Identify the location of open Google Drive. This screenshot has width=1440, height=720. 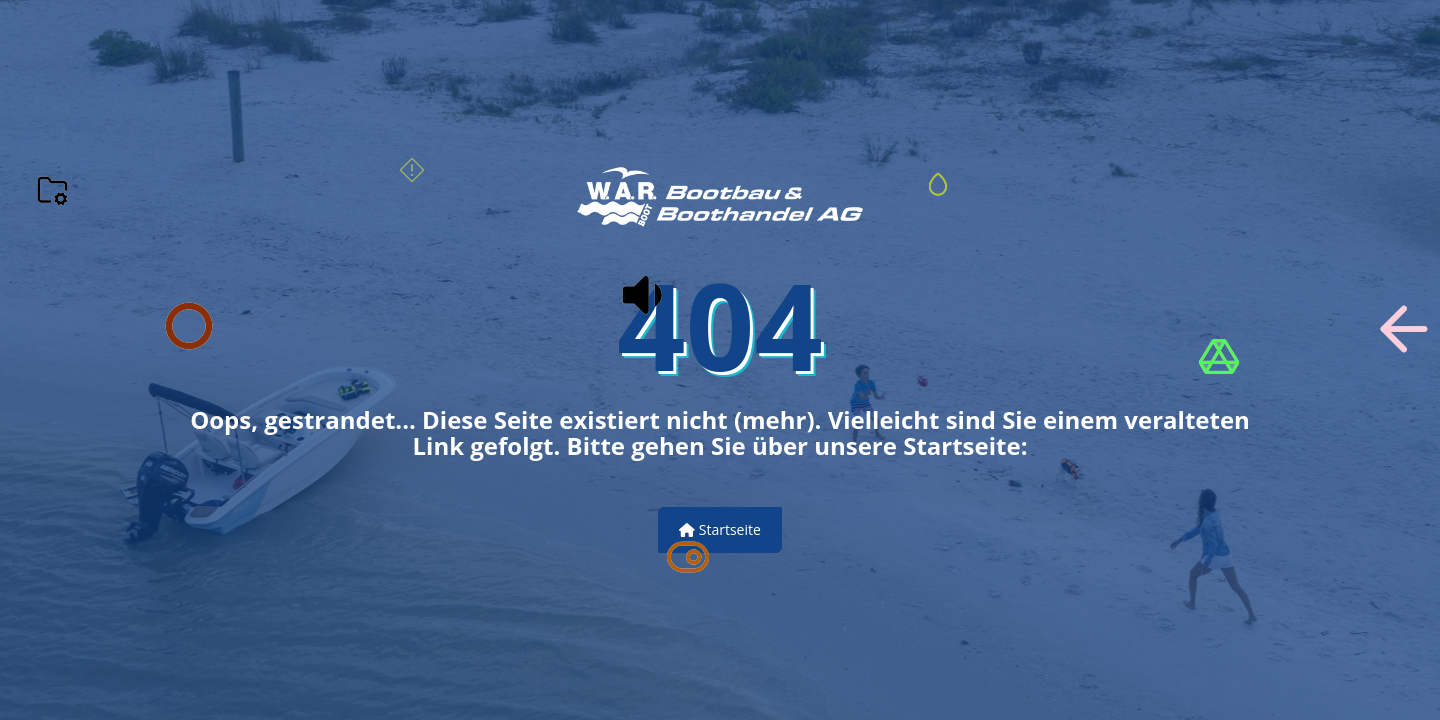
(1219, 358).